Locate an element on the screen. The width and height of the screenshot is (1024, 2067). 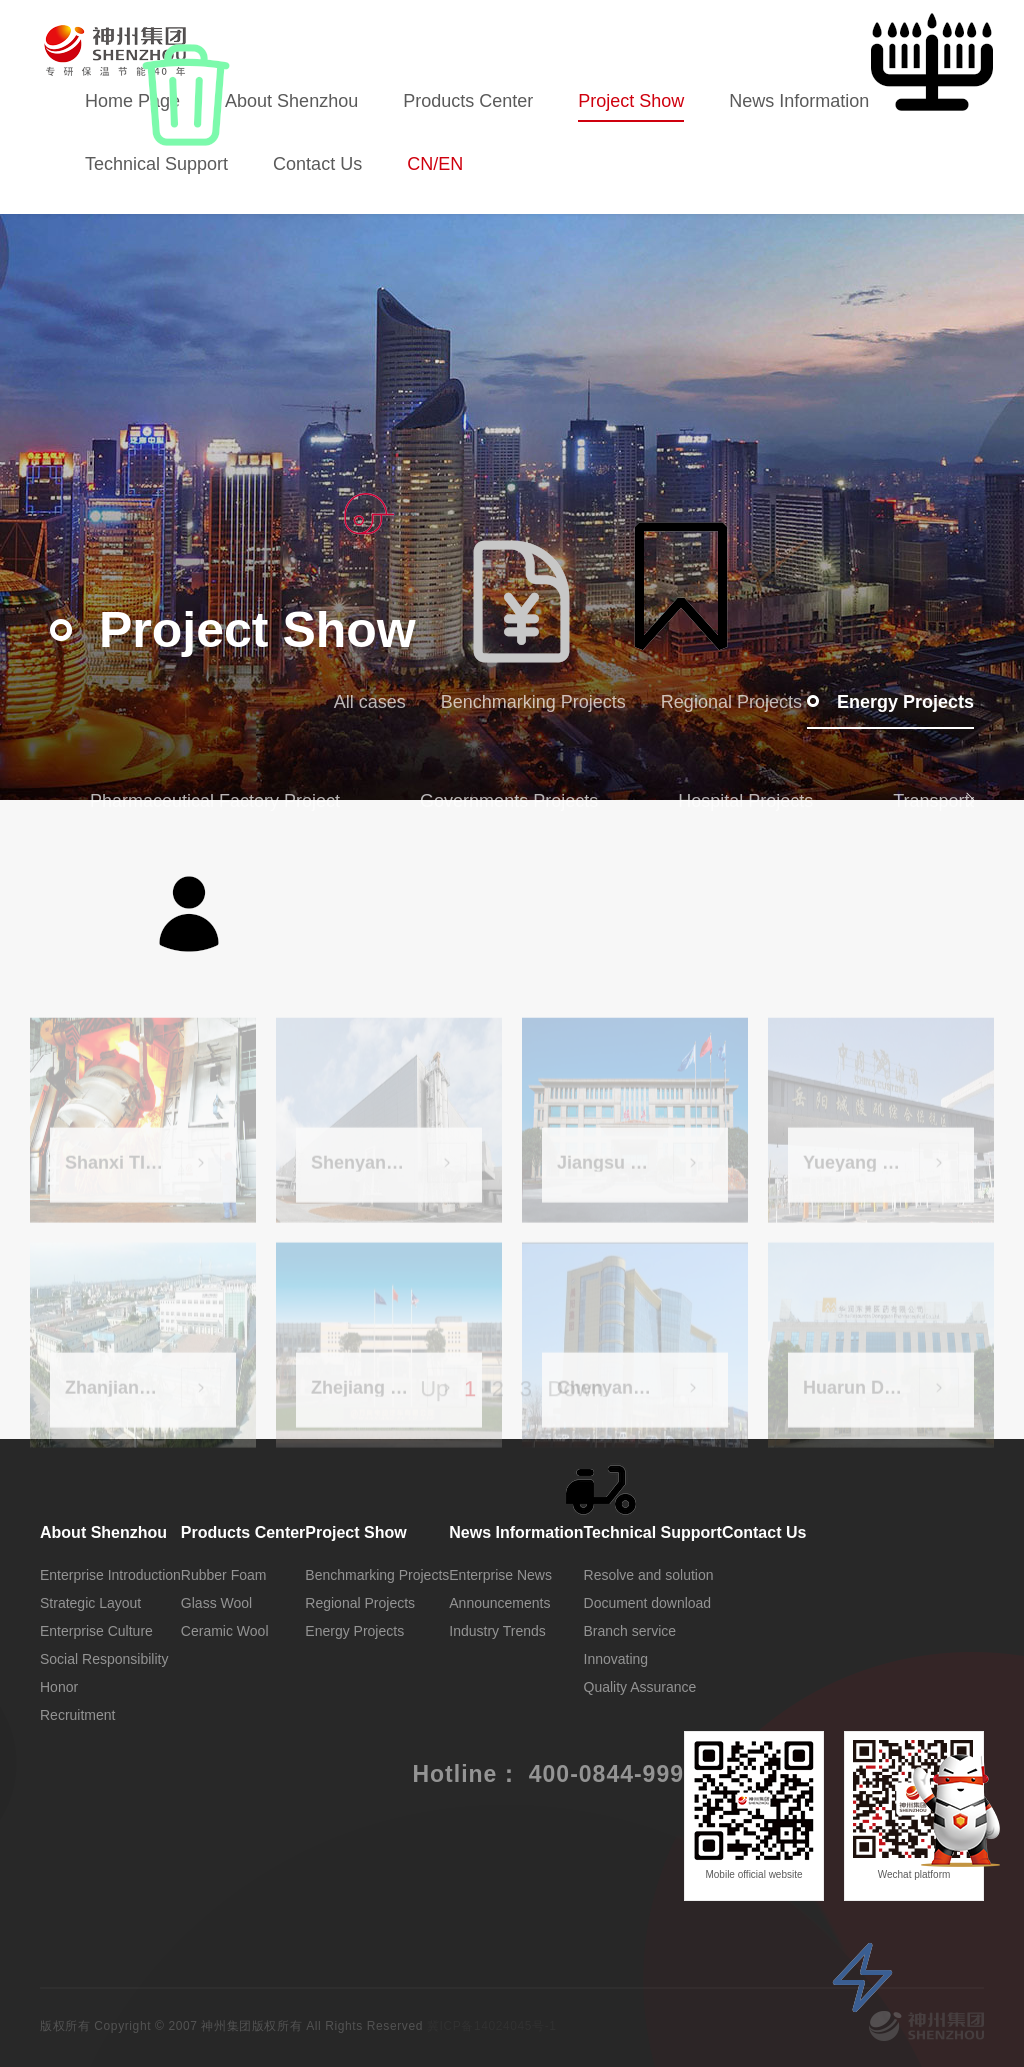
indicates lightning or electricity is located at coordinates (862, 1977).